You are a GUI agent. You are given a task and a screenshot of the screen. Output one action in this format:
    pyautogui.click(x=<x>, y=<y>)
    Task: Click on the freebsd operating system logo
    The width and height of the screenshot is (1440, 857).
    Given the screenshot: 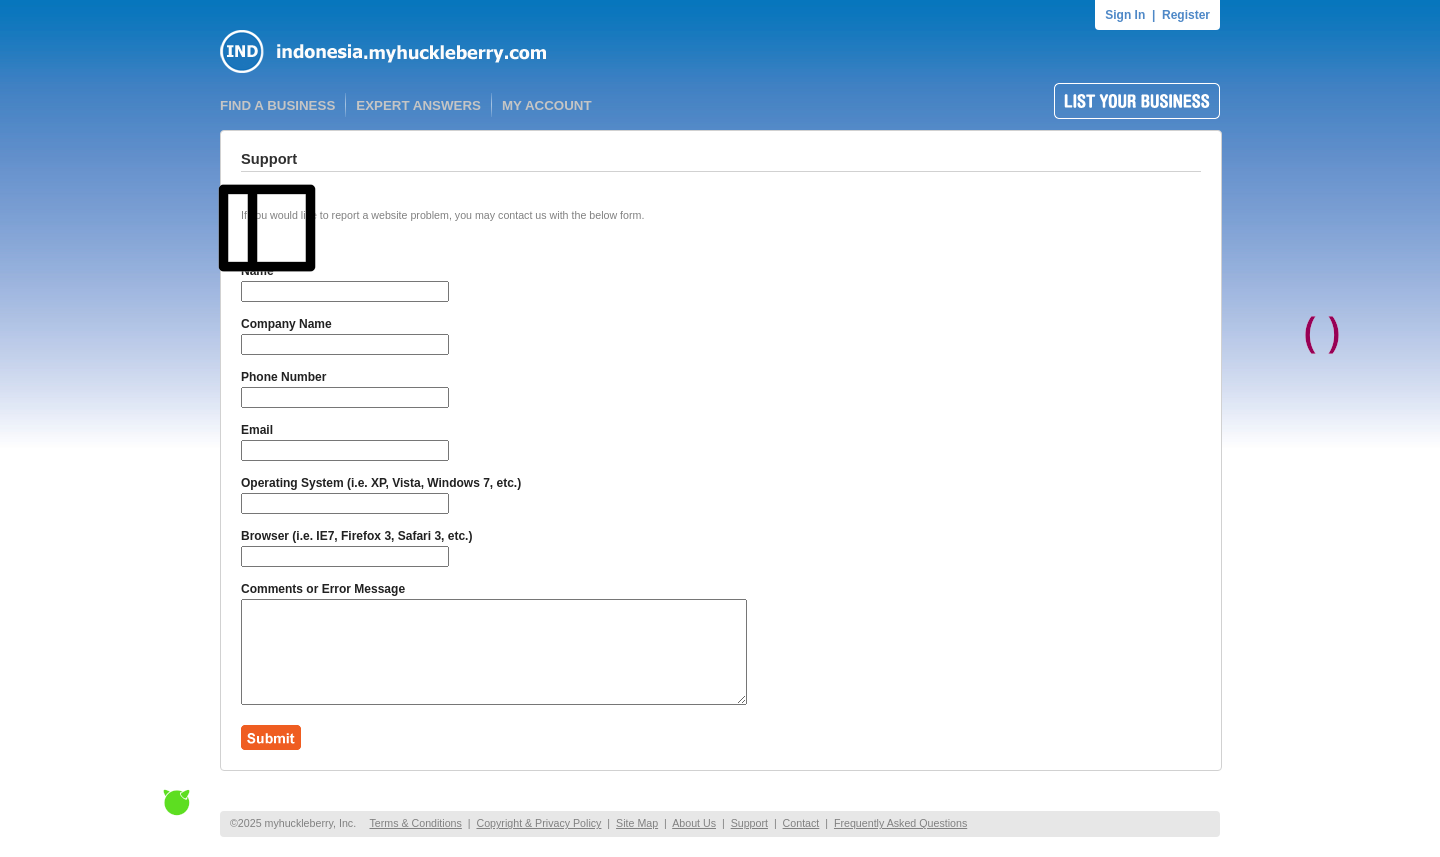 What is the action you would take?
    pyautogui.click(x=176, y=802)
    